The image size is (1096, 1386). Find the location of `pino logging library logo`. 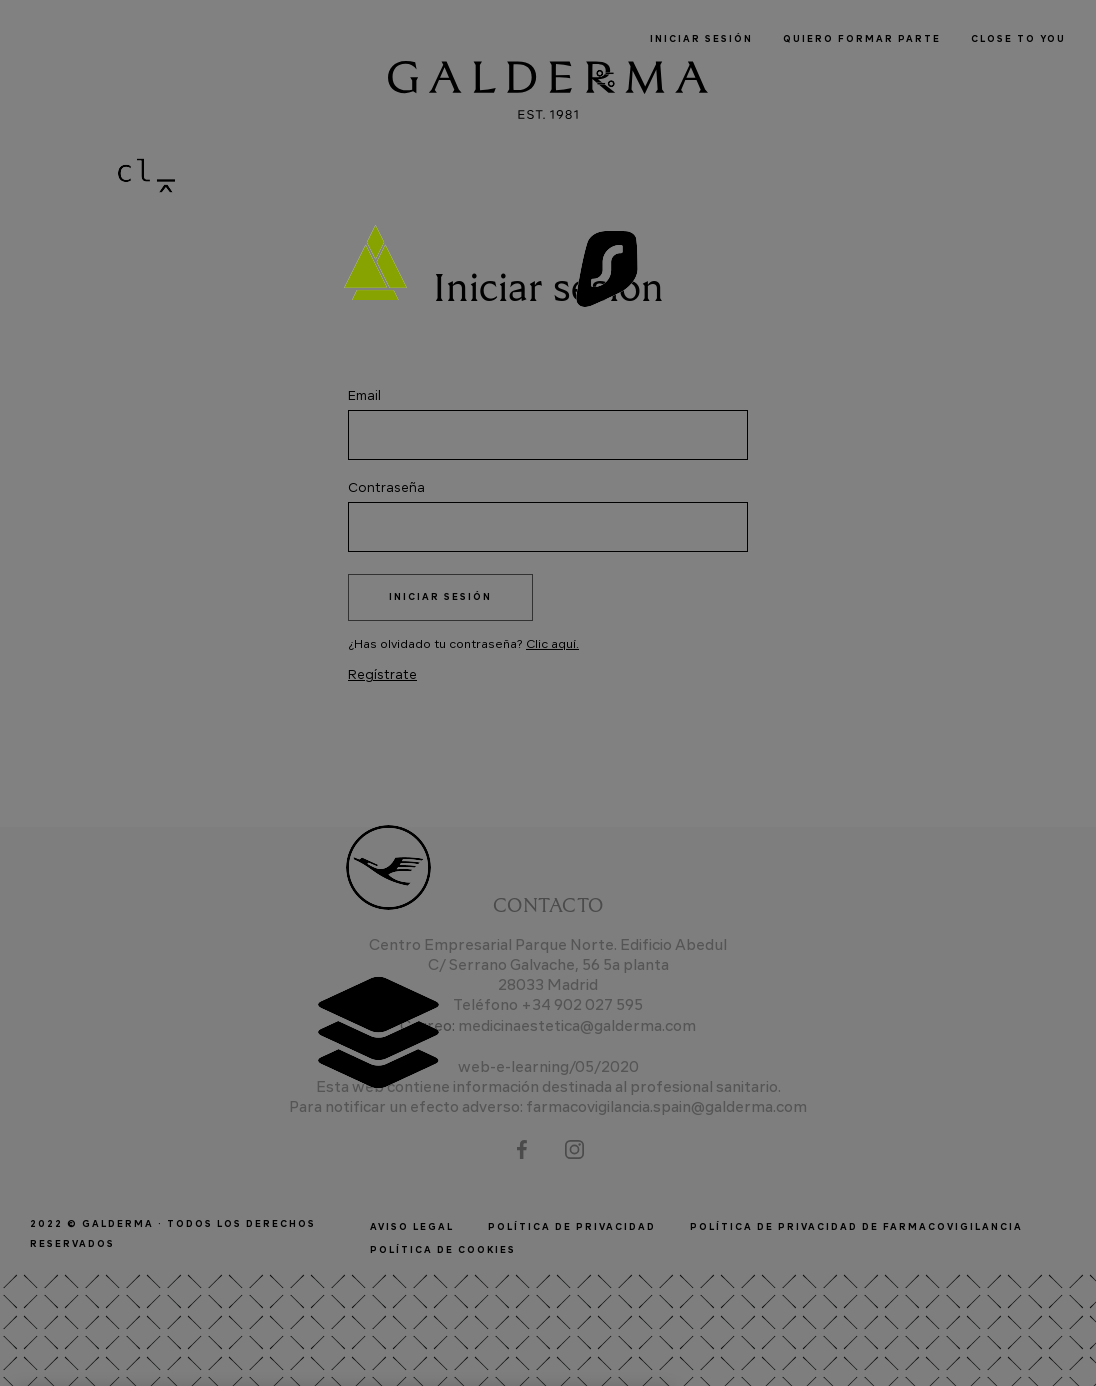

pino logging library logo is located at coordinates (375, 262).